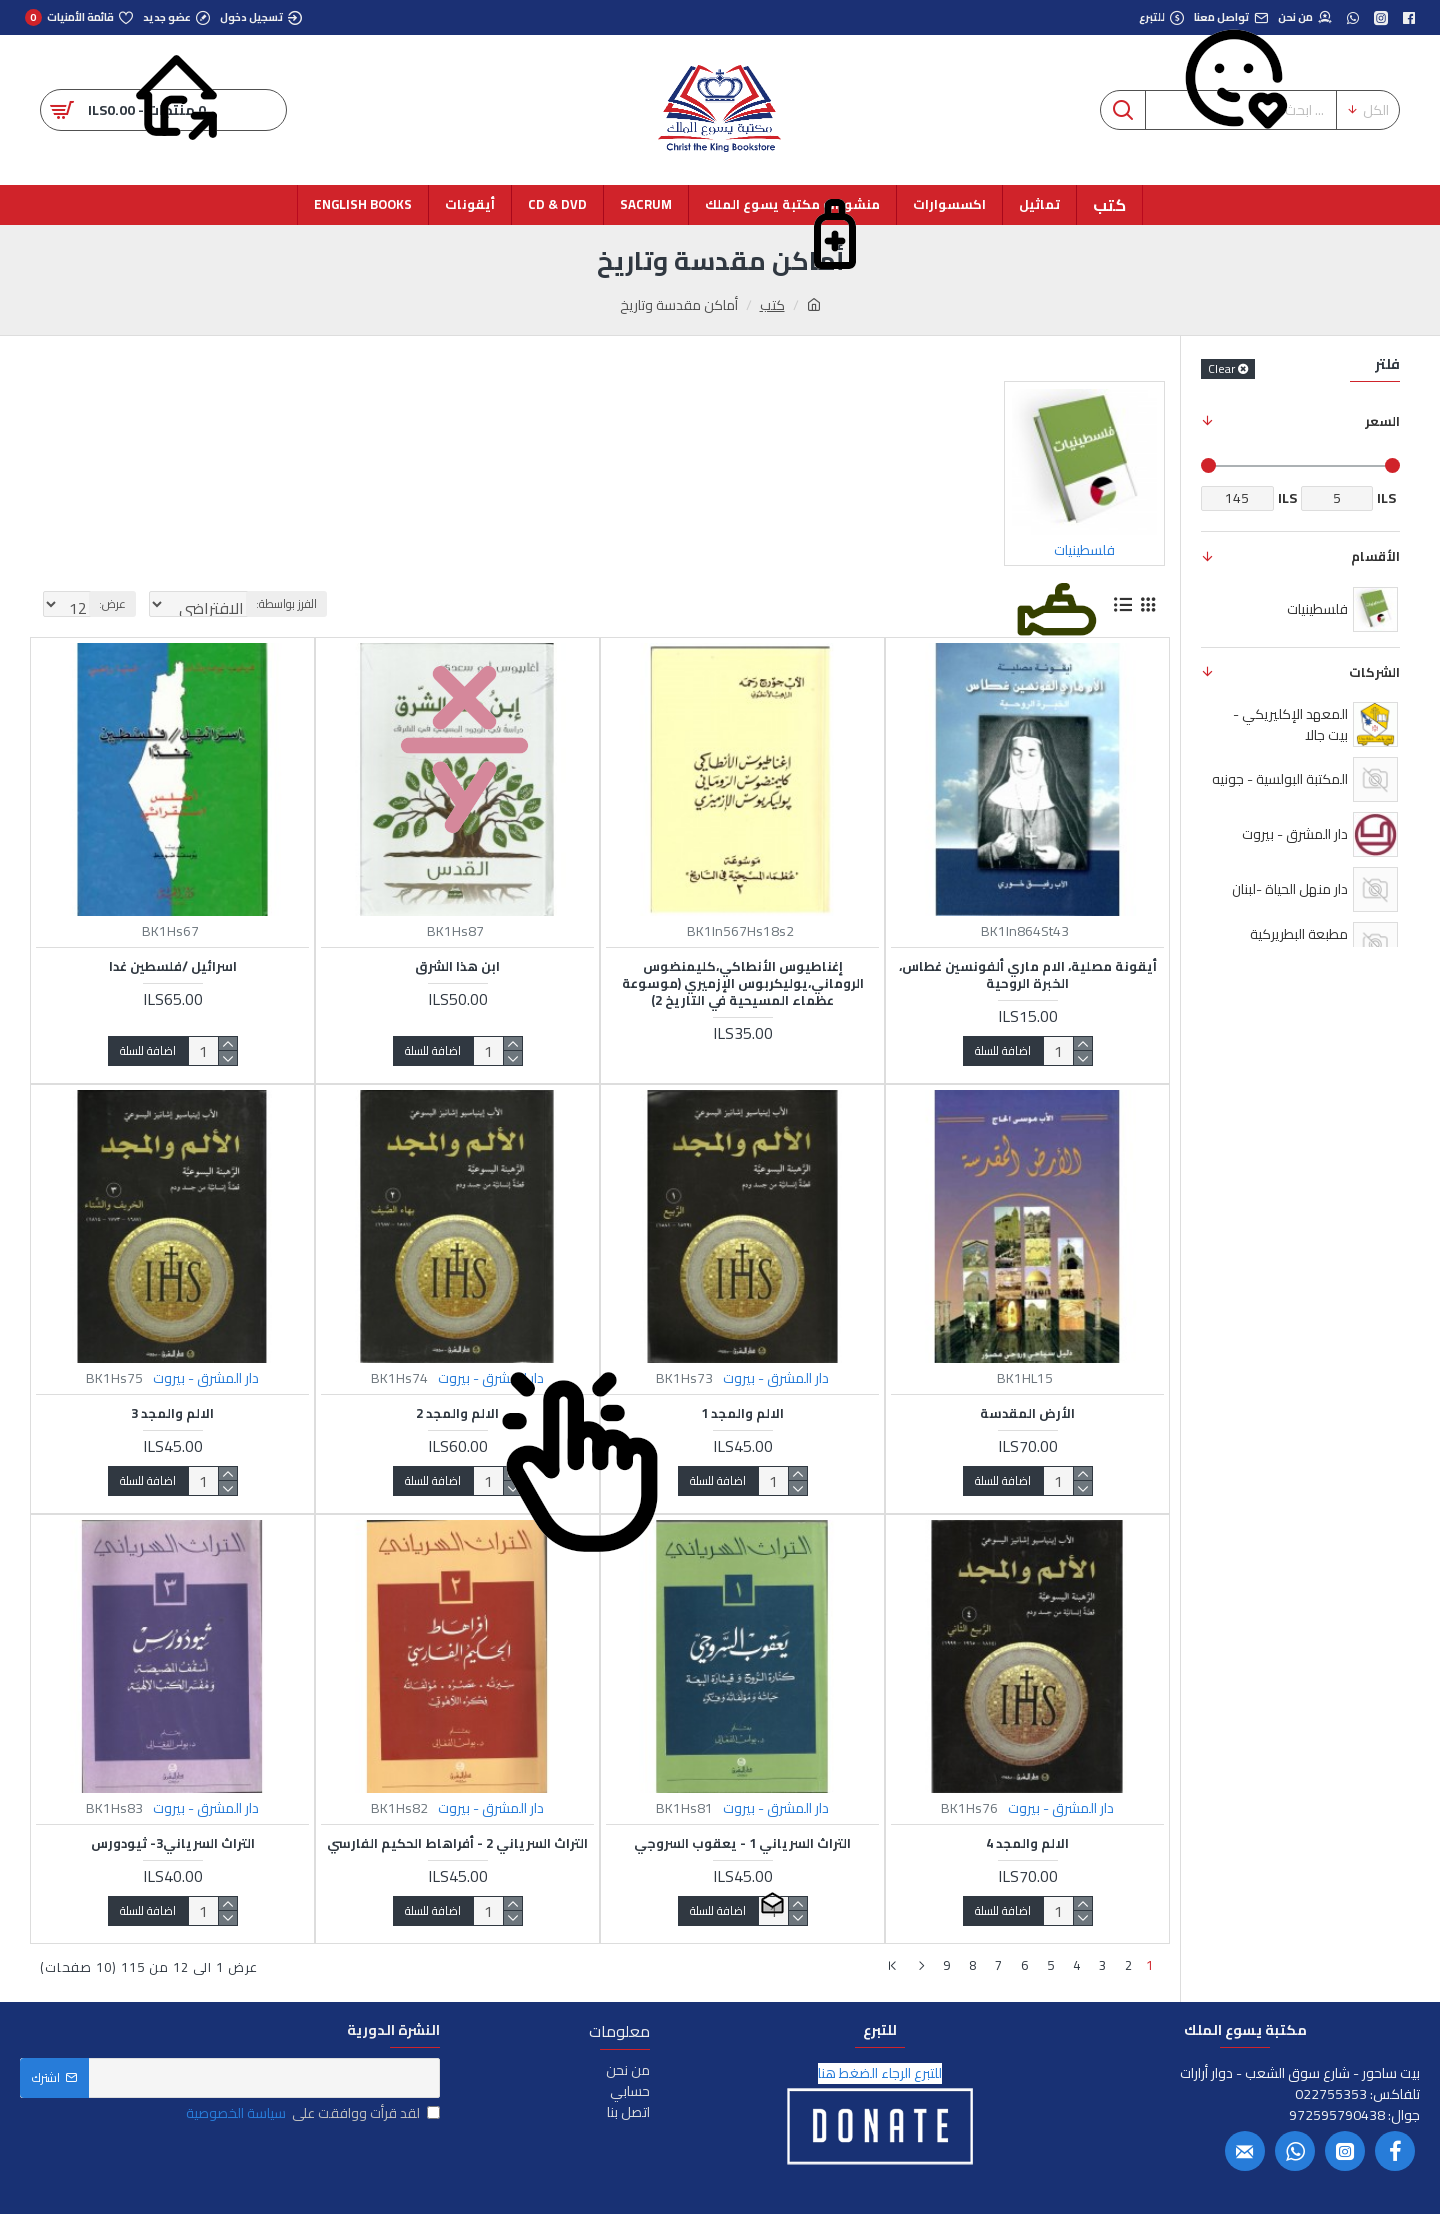 This screenshot has width=1440, height=2214. Describe the element at coordinates (176, 95) in the screenshot. I see `share a home or property listing` at that location.